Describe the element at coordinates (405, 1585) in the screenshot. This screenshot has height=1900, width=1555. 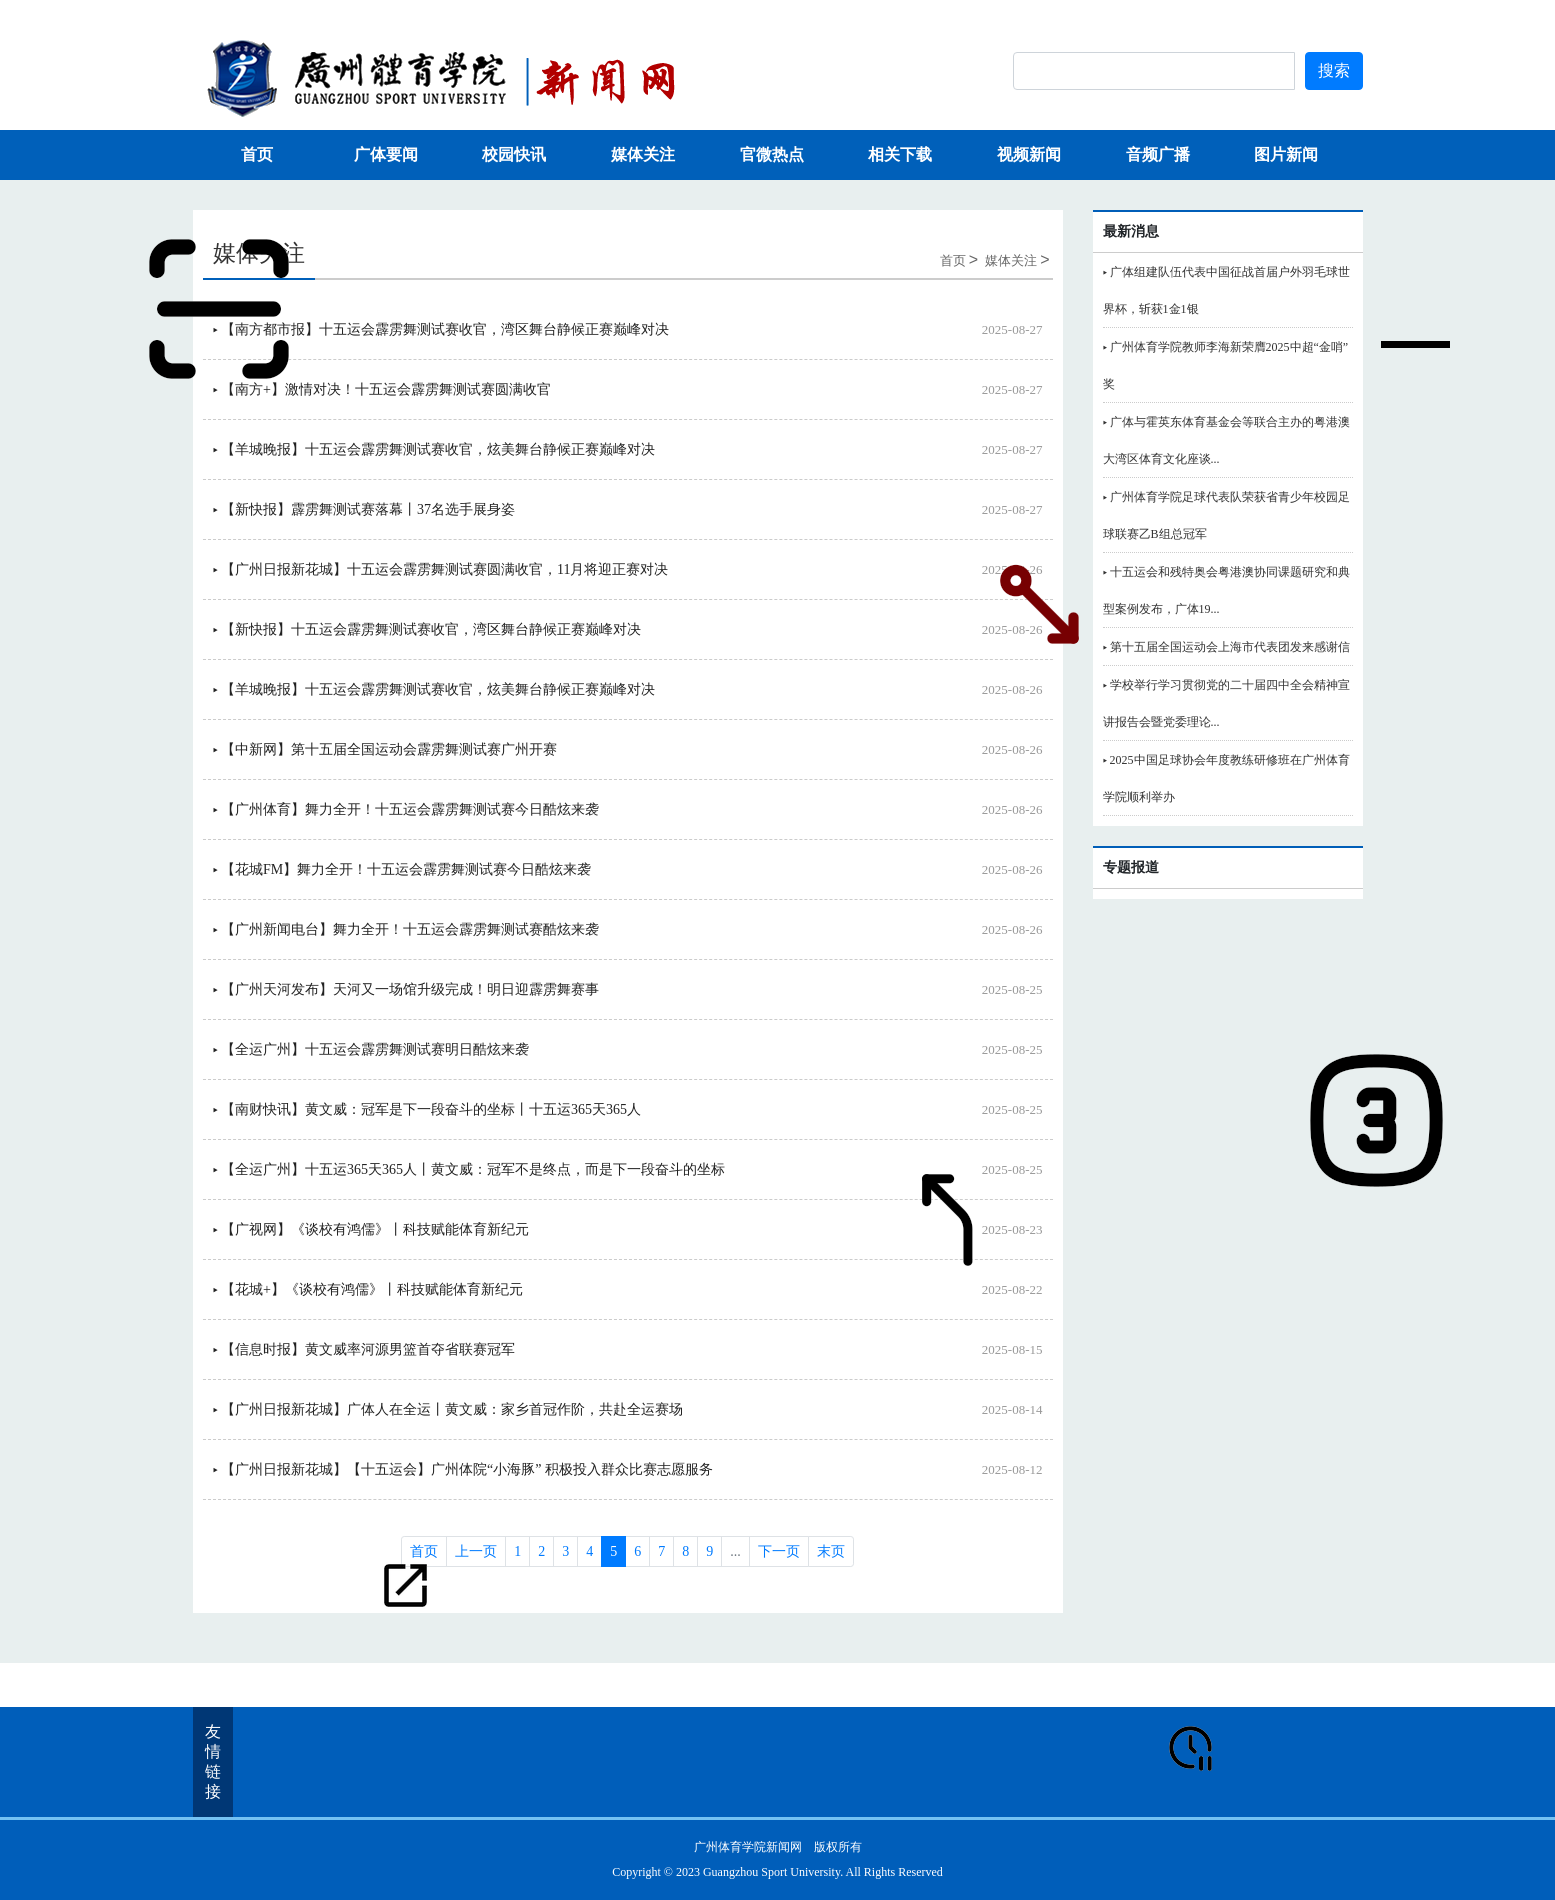
I see `open link in a new window or tab` at that location.